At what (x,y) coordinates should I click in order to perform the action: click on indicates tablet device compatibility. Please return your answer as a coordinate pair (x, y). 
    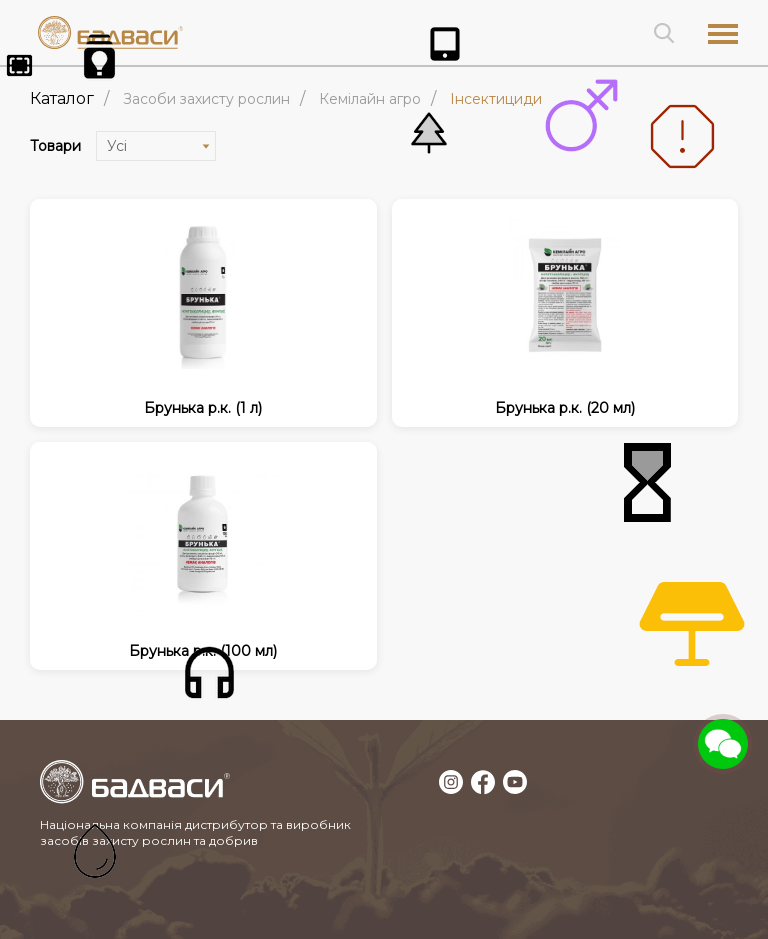
    Looking at the image, I should click on (445, 44).